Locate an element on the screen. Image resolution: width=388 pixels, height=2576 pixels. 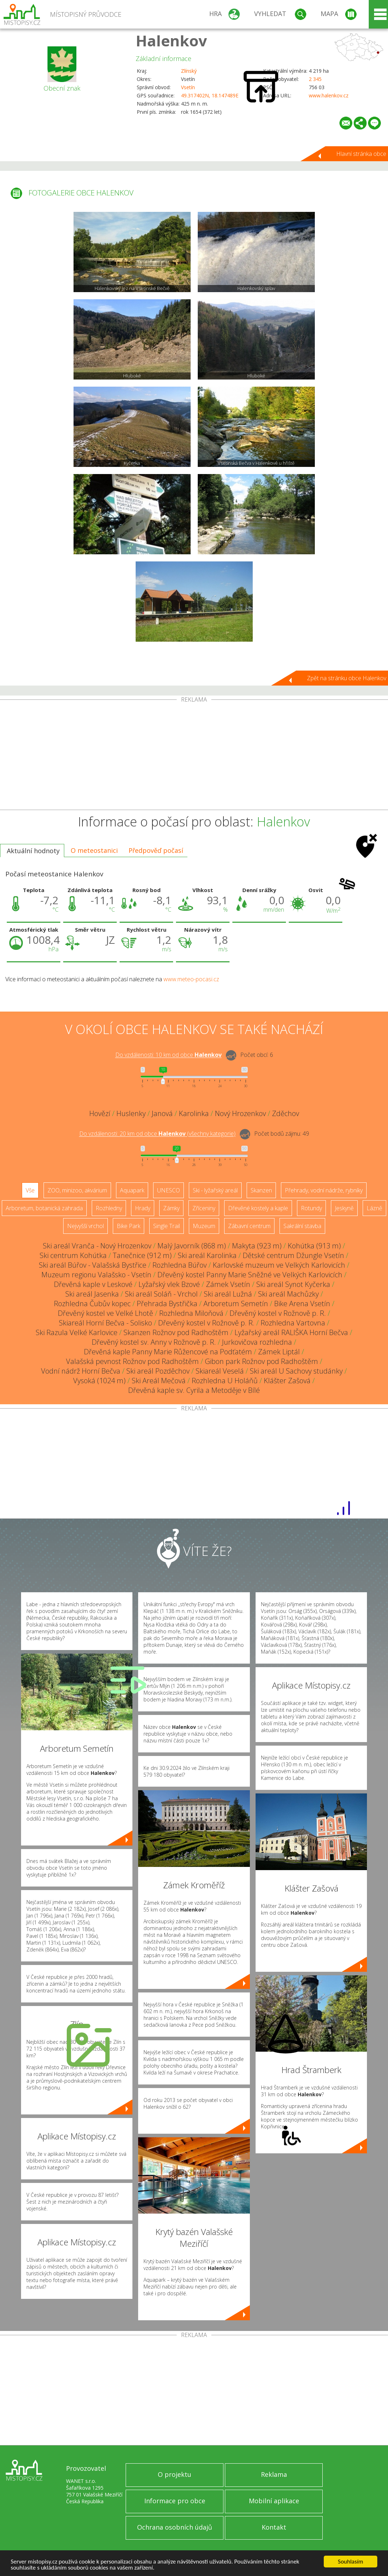
restore item from archive is located at coordinates (261, 87).